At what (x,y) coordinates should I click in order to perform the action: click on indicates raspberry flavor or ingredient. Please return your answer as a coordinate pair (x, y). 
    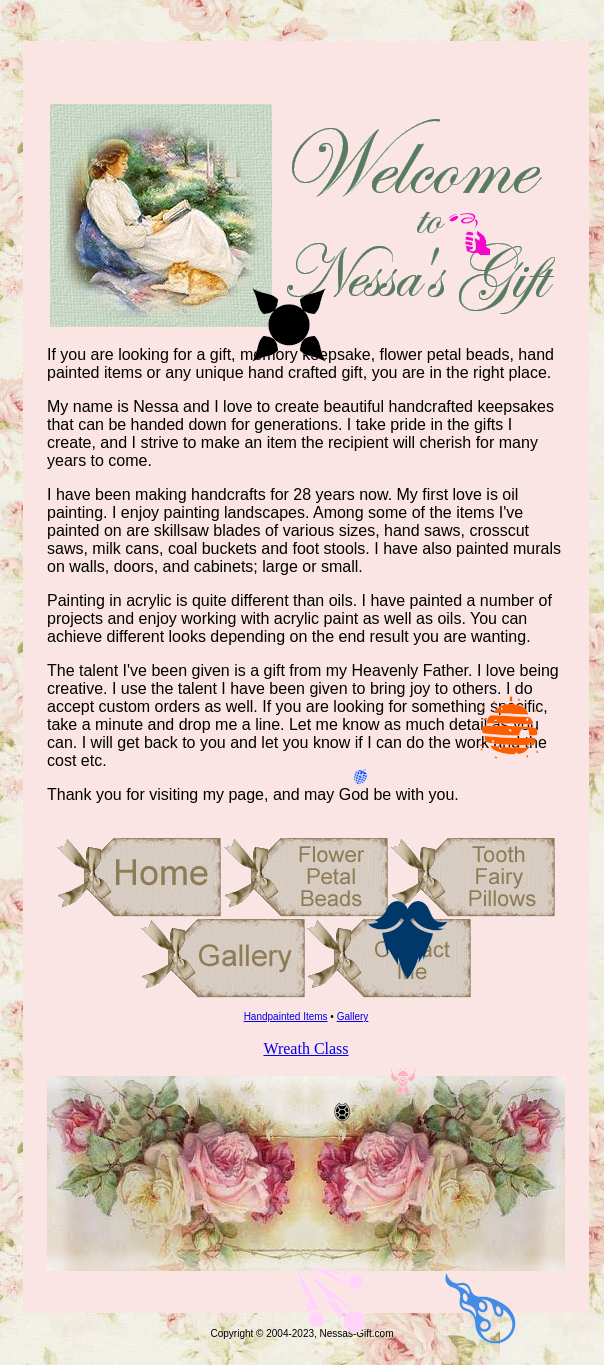
    Looking at the image, I should click on (360, 776).